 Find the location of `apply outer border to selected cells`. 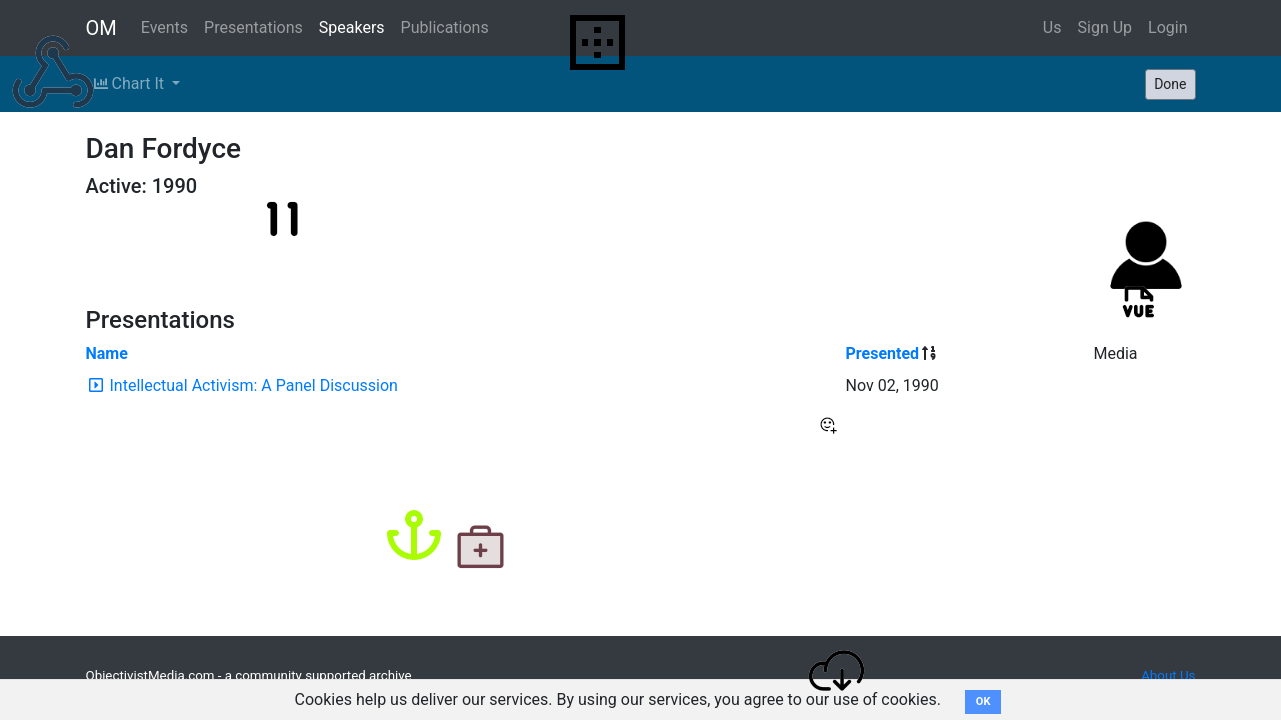

apply outer border to selected cells is located at coordinates (597, 42).